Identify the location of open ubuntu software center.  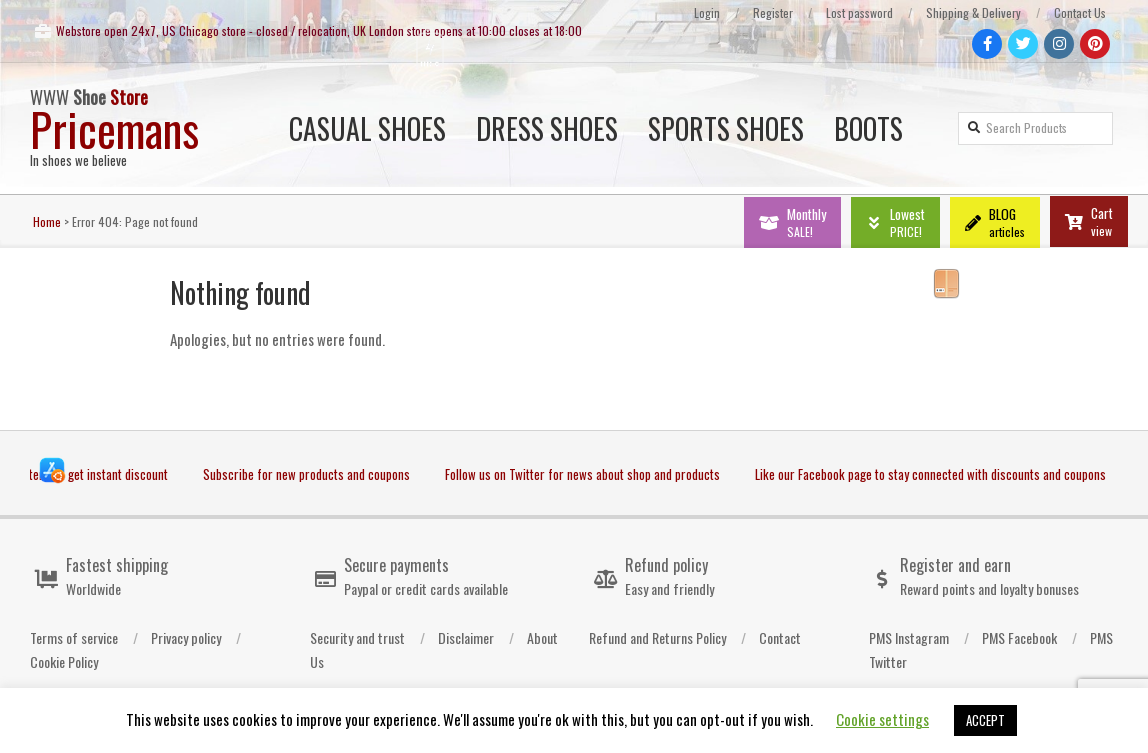
(52, 470).